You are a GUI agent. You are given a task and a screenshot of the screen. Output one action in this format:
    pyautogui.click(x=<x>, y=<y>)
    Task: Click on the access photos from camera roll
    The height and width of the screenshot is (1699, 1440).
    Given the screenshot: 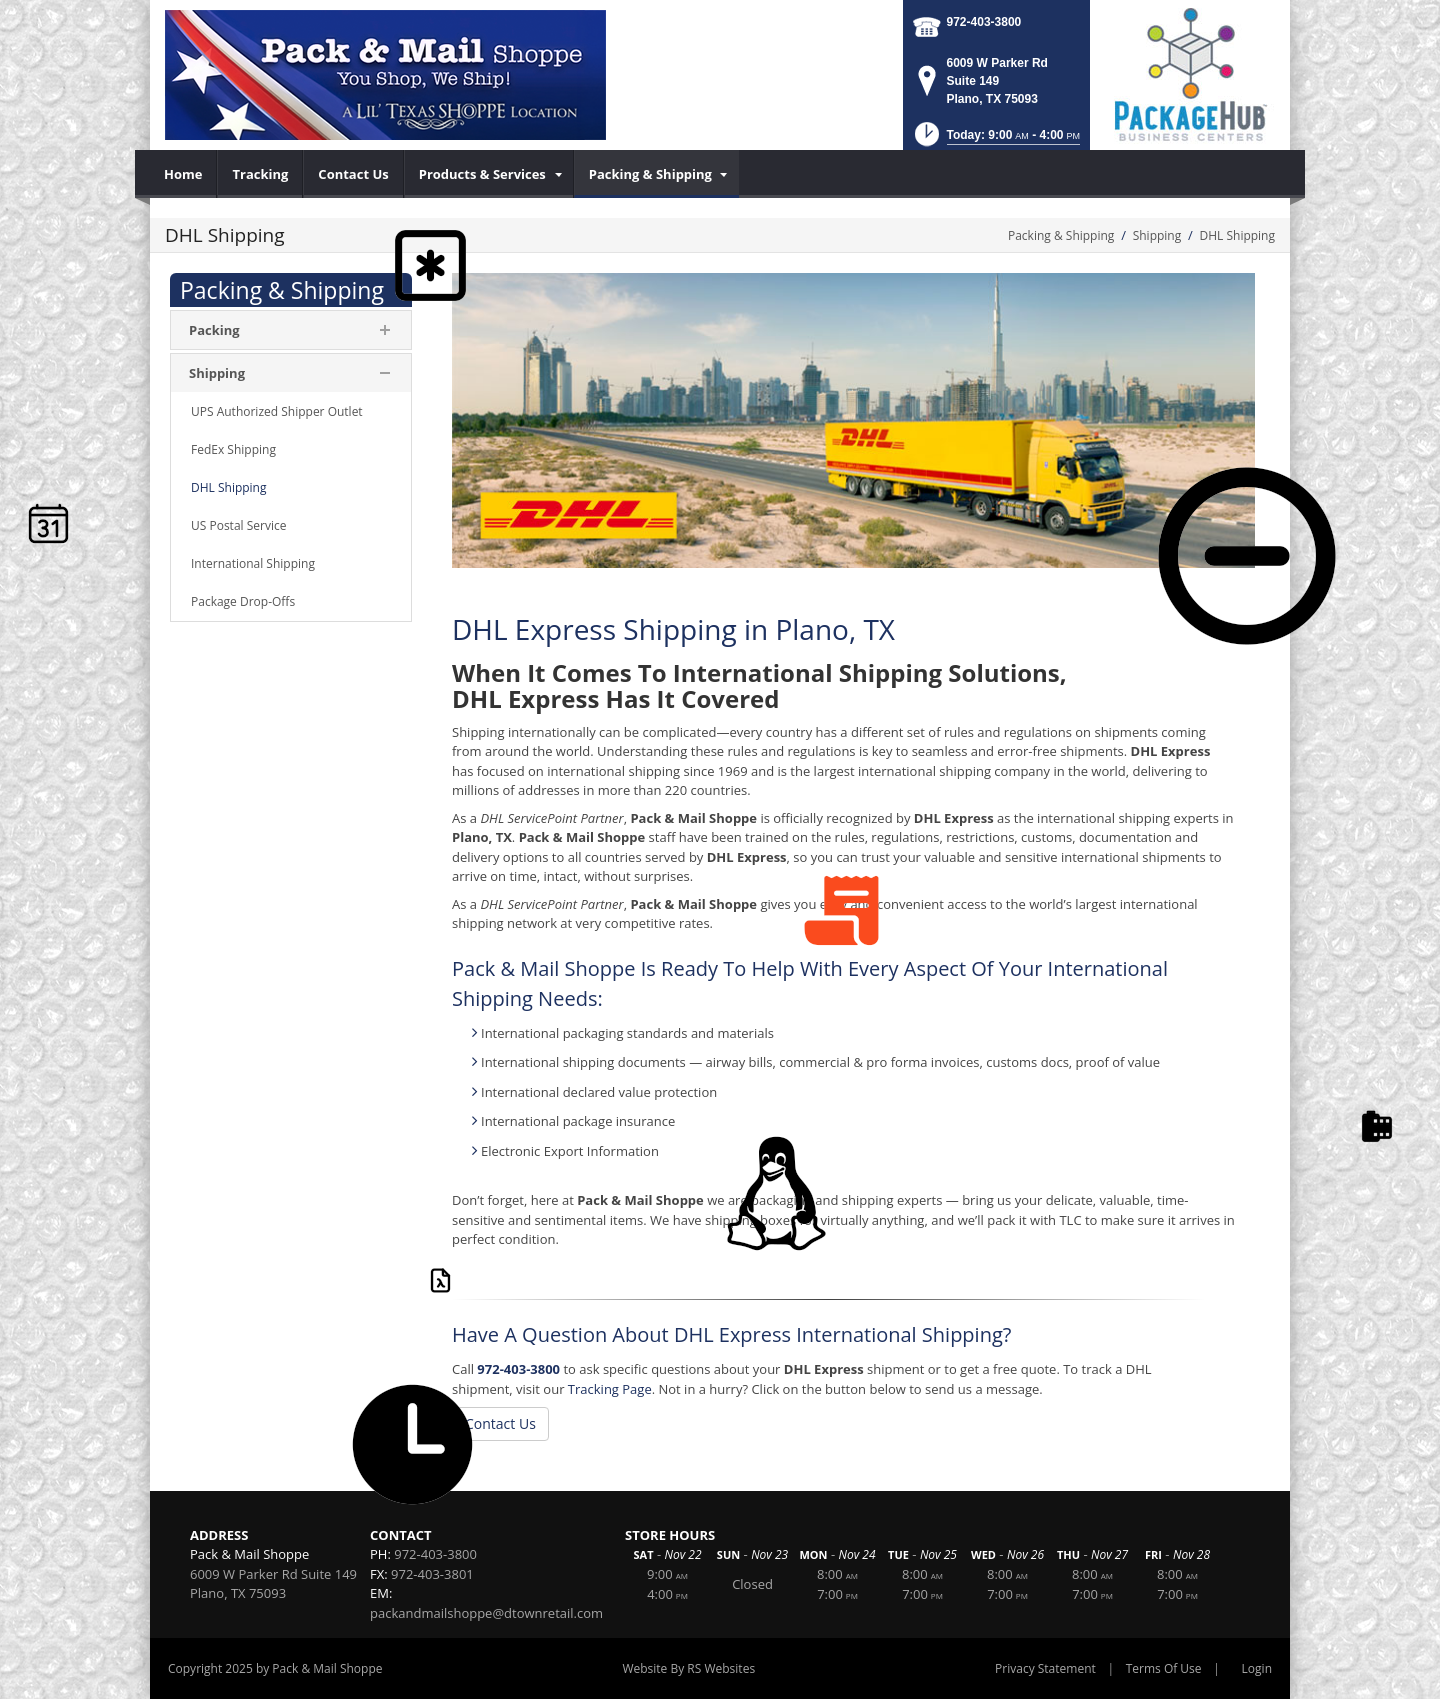 What is the action you would take?
    pyautogui.click(x=1377, y=1127)
    